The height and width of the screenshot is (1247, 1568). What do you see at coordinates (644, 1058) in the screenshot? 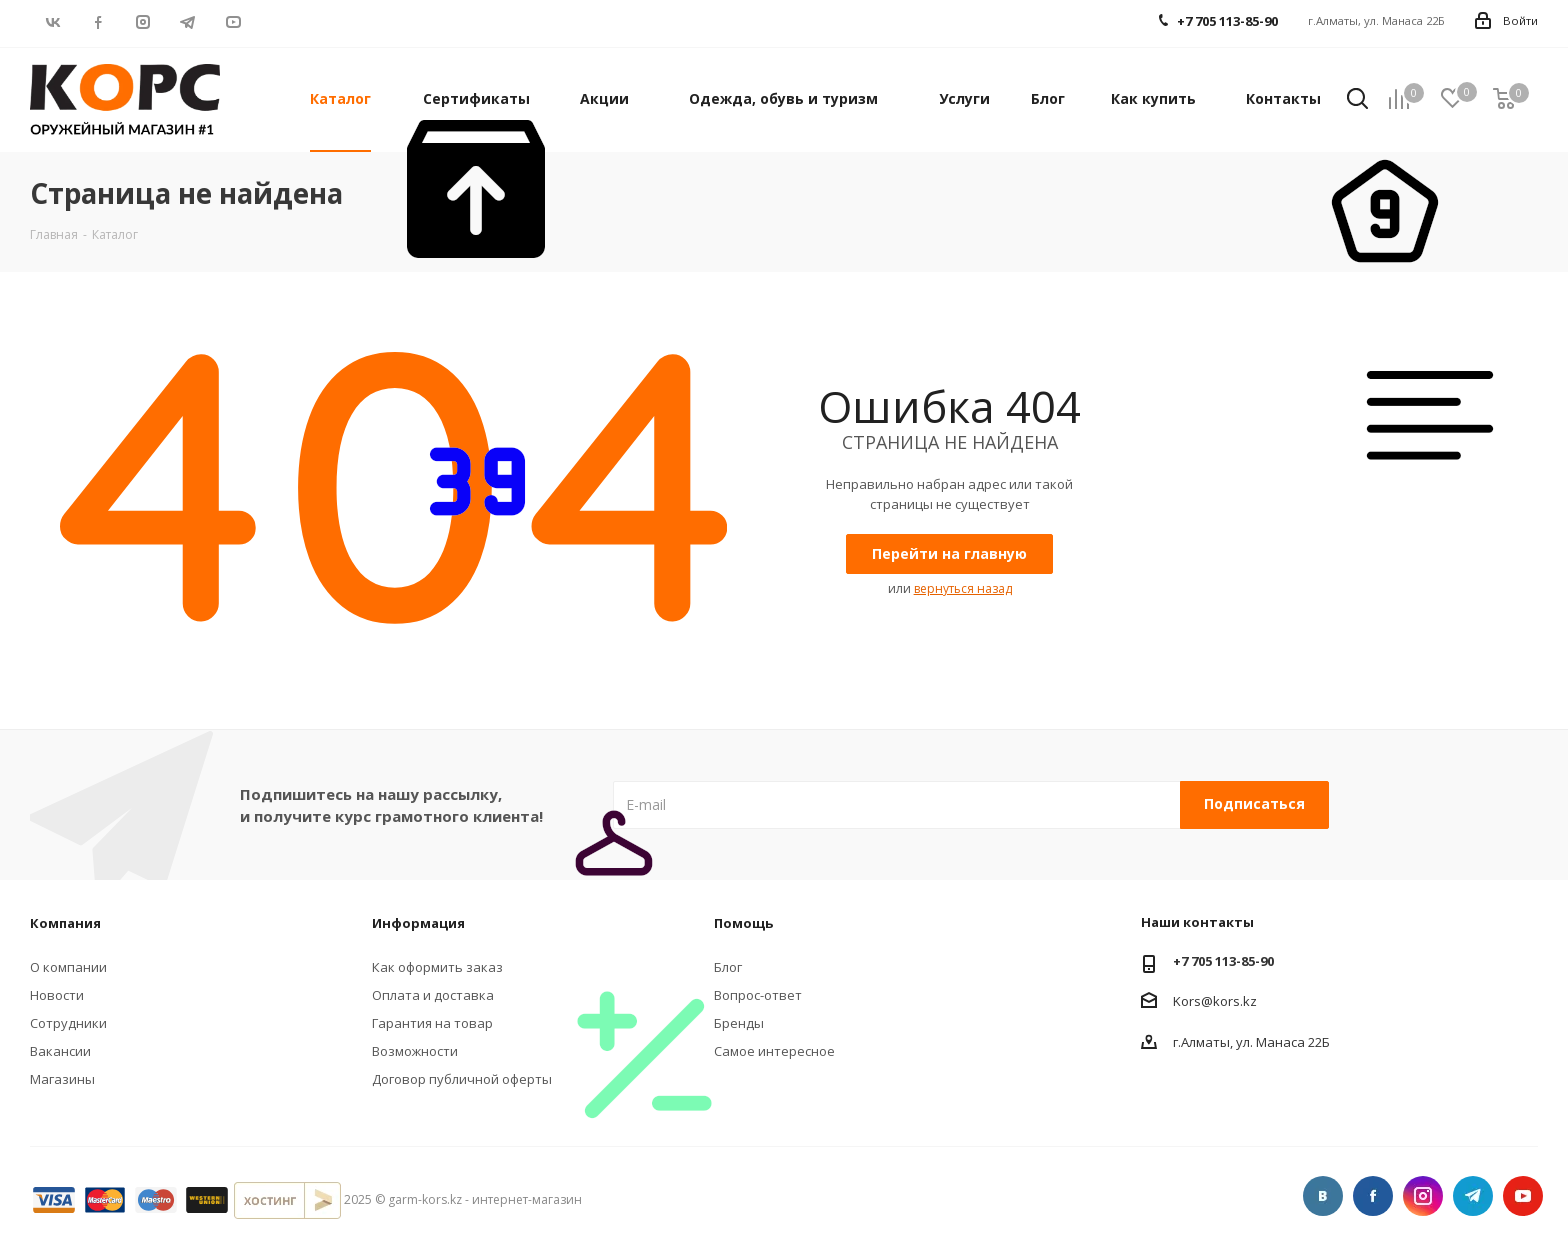
I see `toggle between adding and subtracting values` at bounding box center [644, 1058].